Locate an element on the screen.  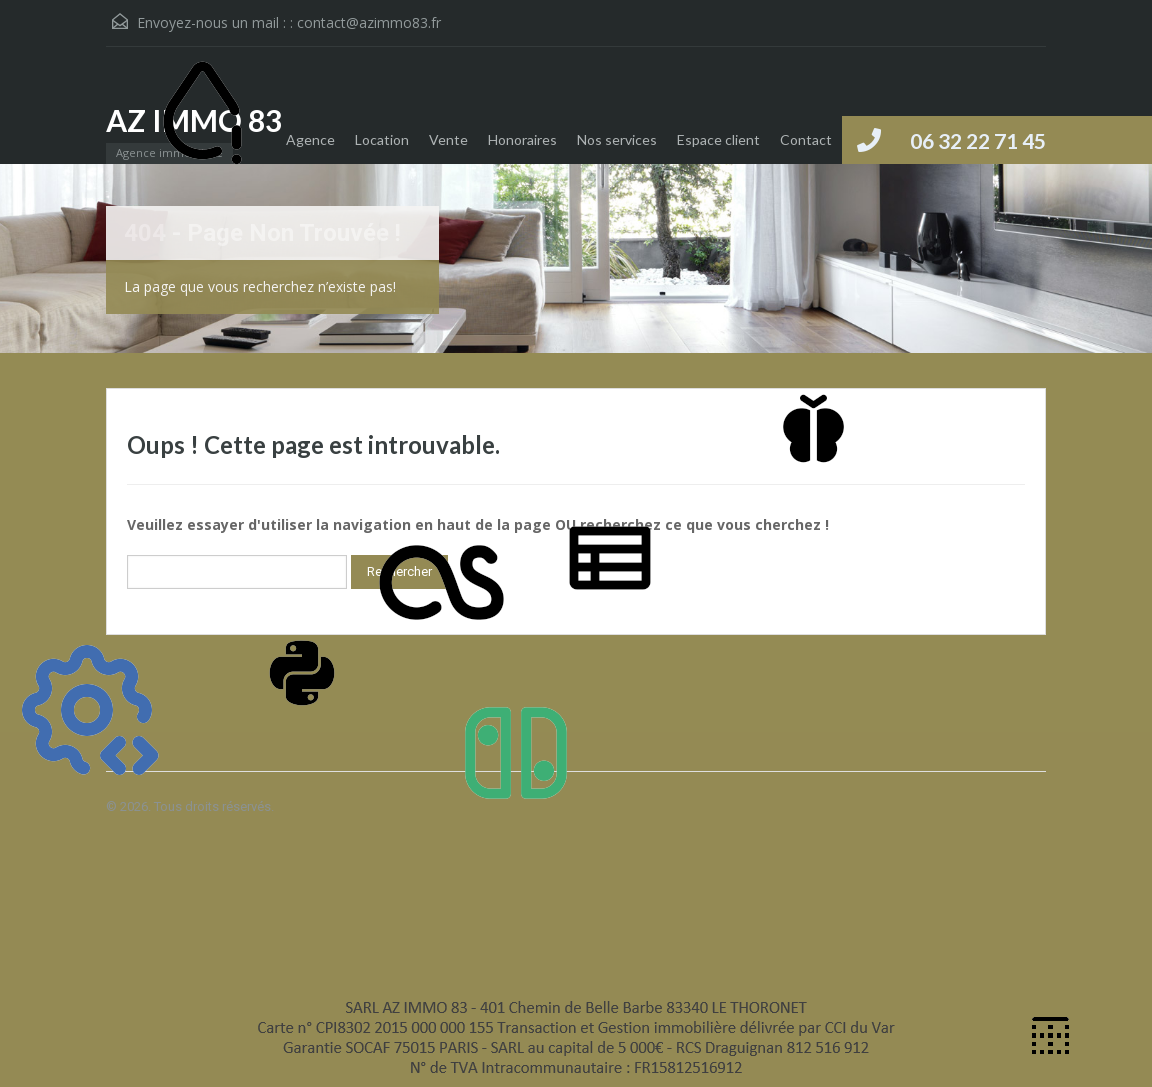
indicates python programming language support is located at coordinates (302, 673).